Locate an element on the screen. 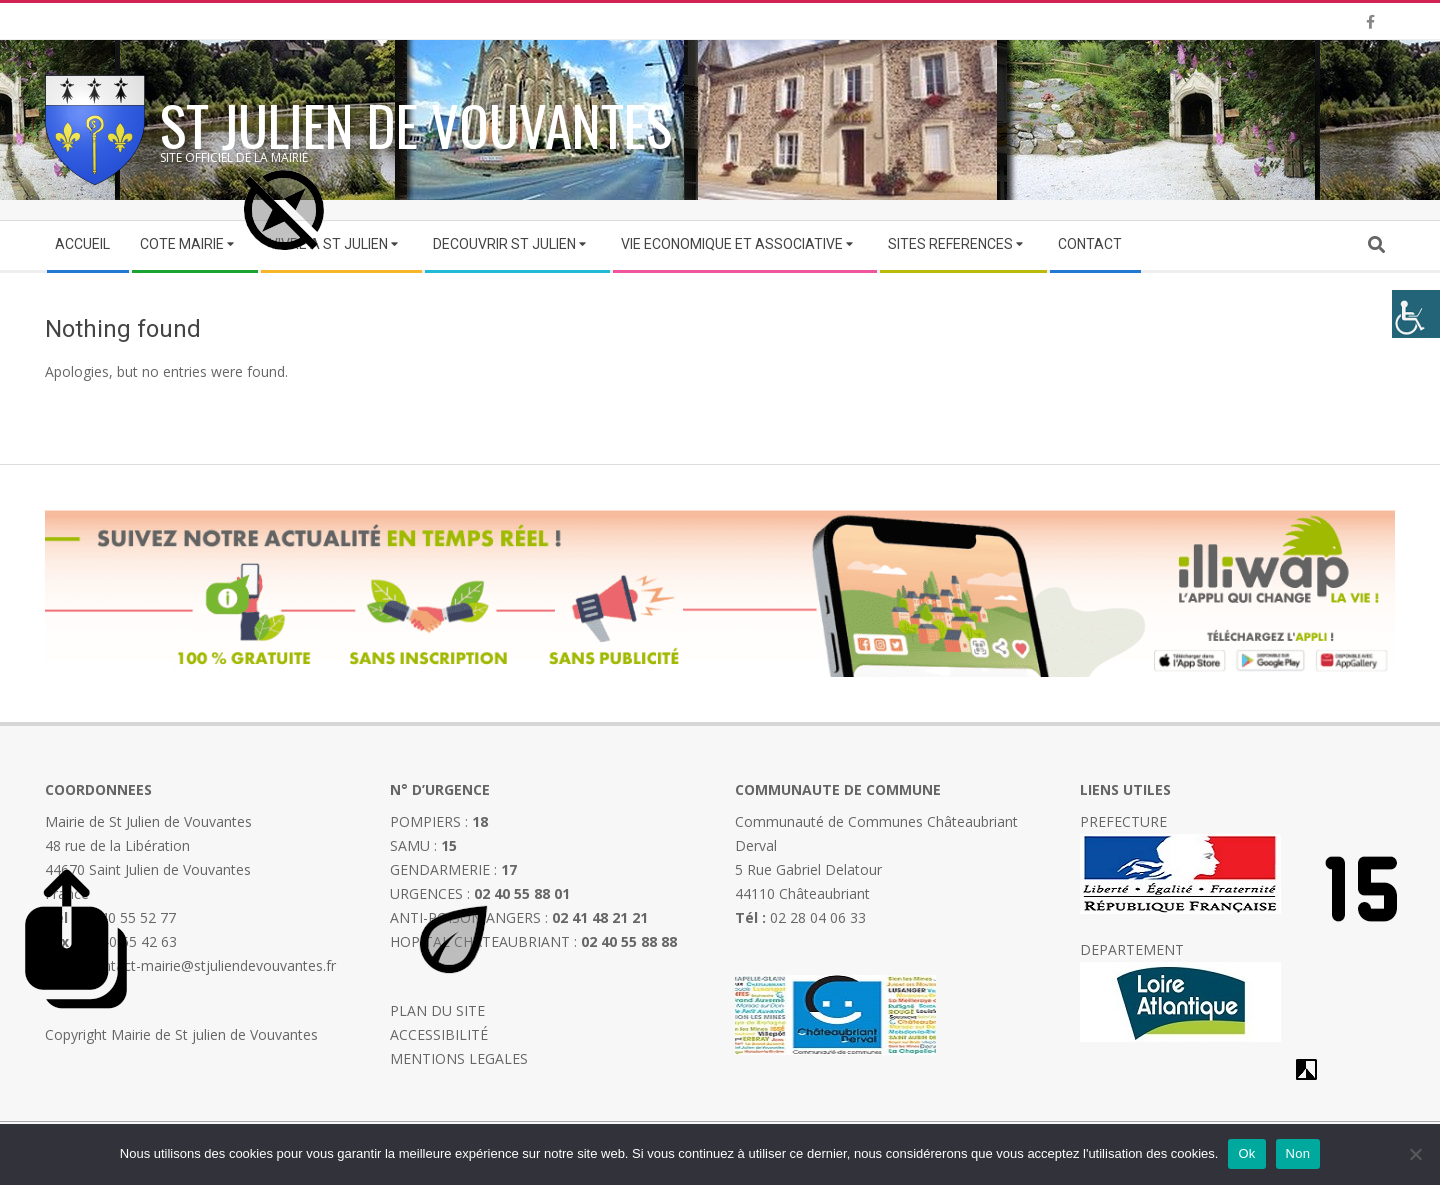  disable compass or navigation mode is located at coordinates (284, 210).